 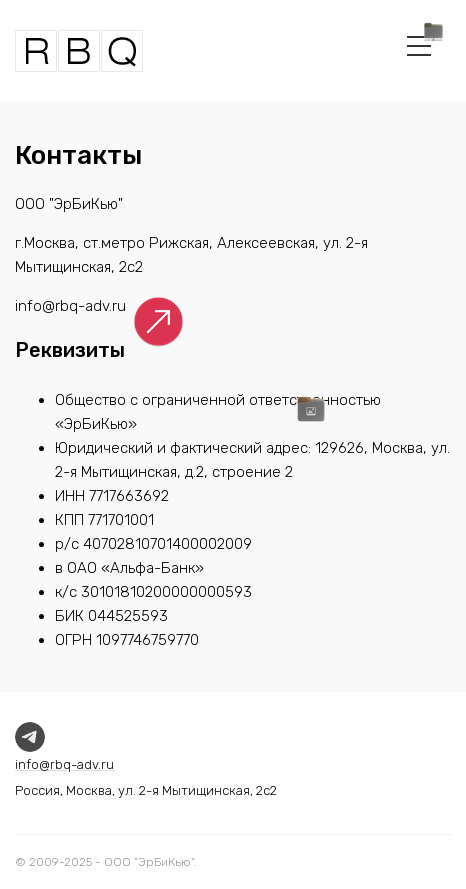 I want to click on access files stored on a remote server, so click(x=433, y=31).